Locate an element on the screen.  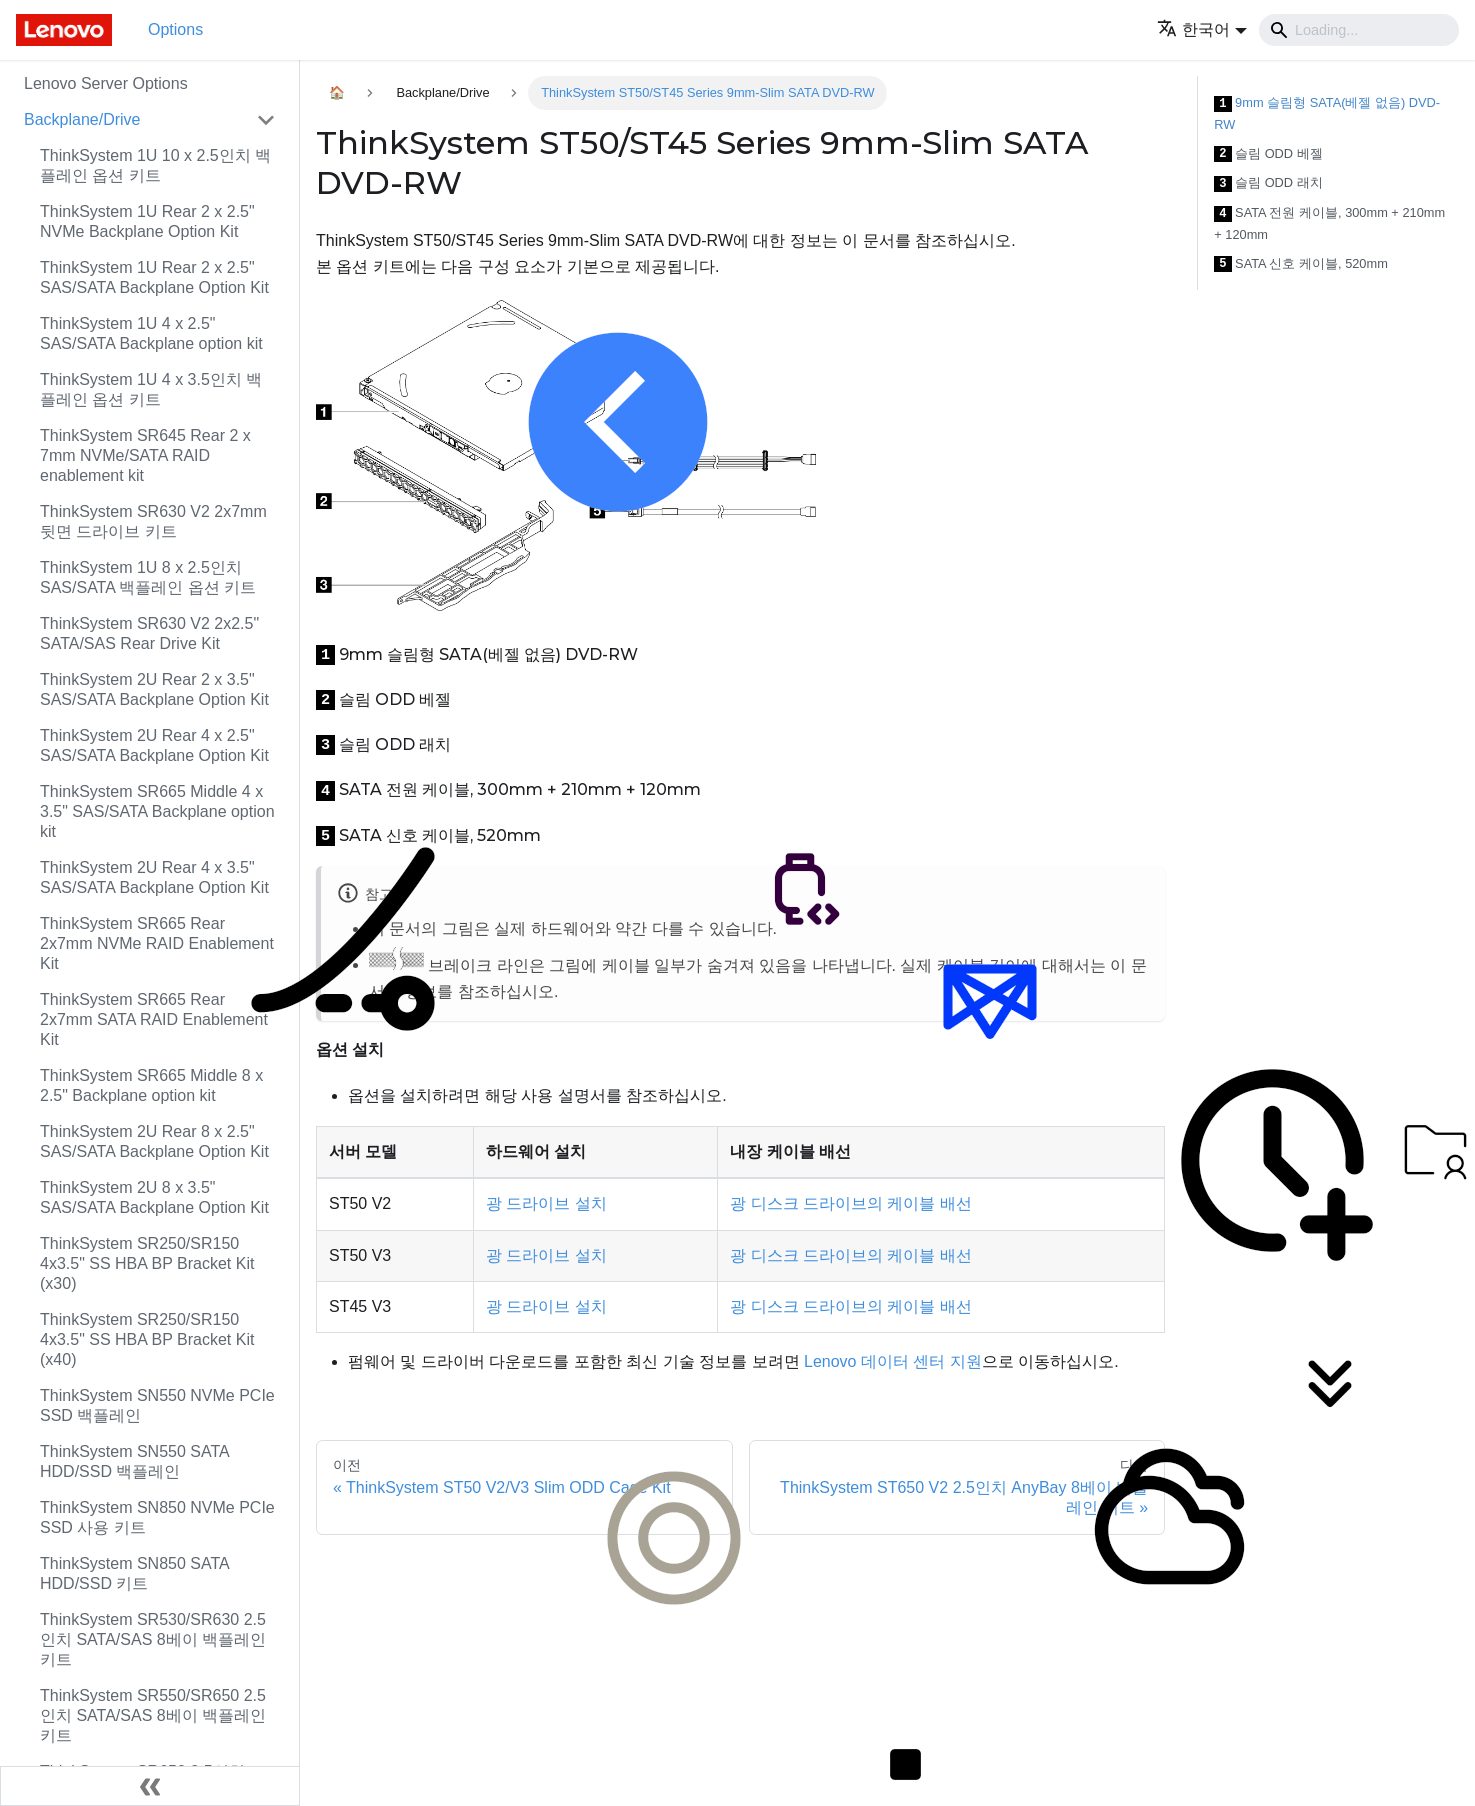
access developer tools for smartwatch is located at coordinates (800, 889).